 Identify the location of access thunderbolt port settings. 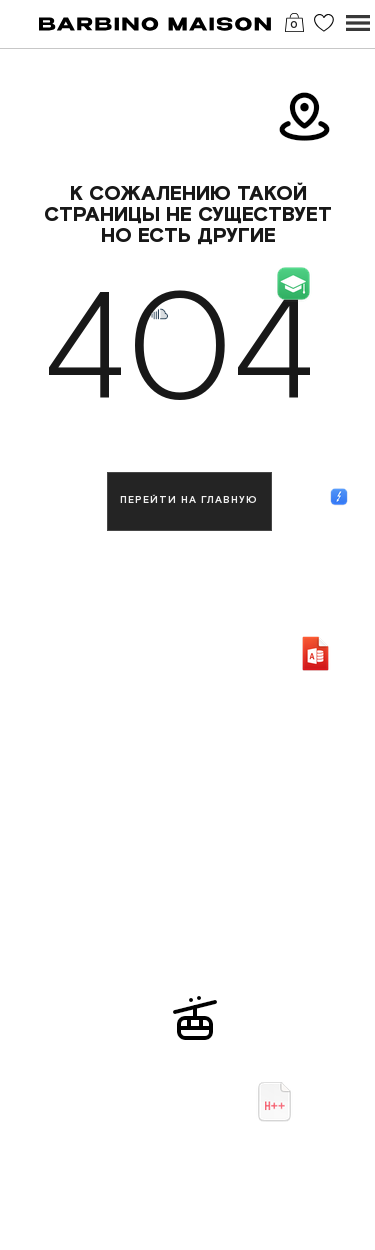
(339, 497).